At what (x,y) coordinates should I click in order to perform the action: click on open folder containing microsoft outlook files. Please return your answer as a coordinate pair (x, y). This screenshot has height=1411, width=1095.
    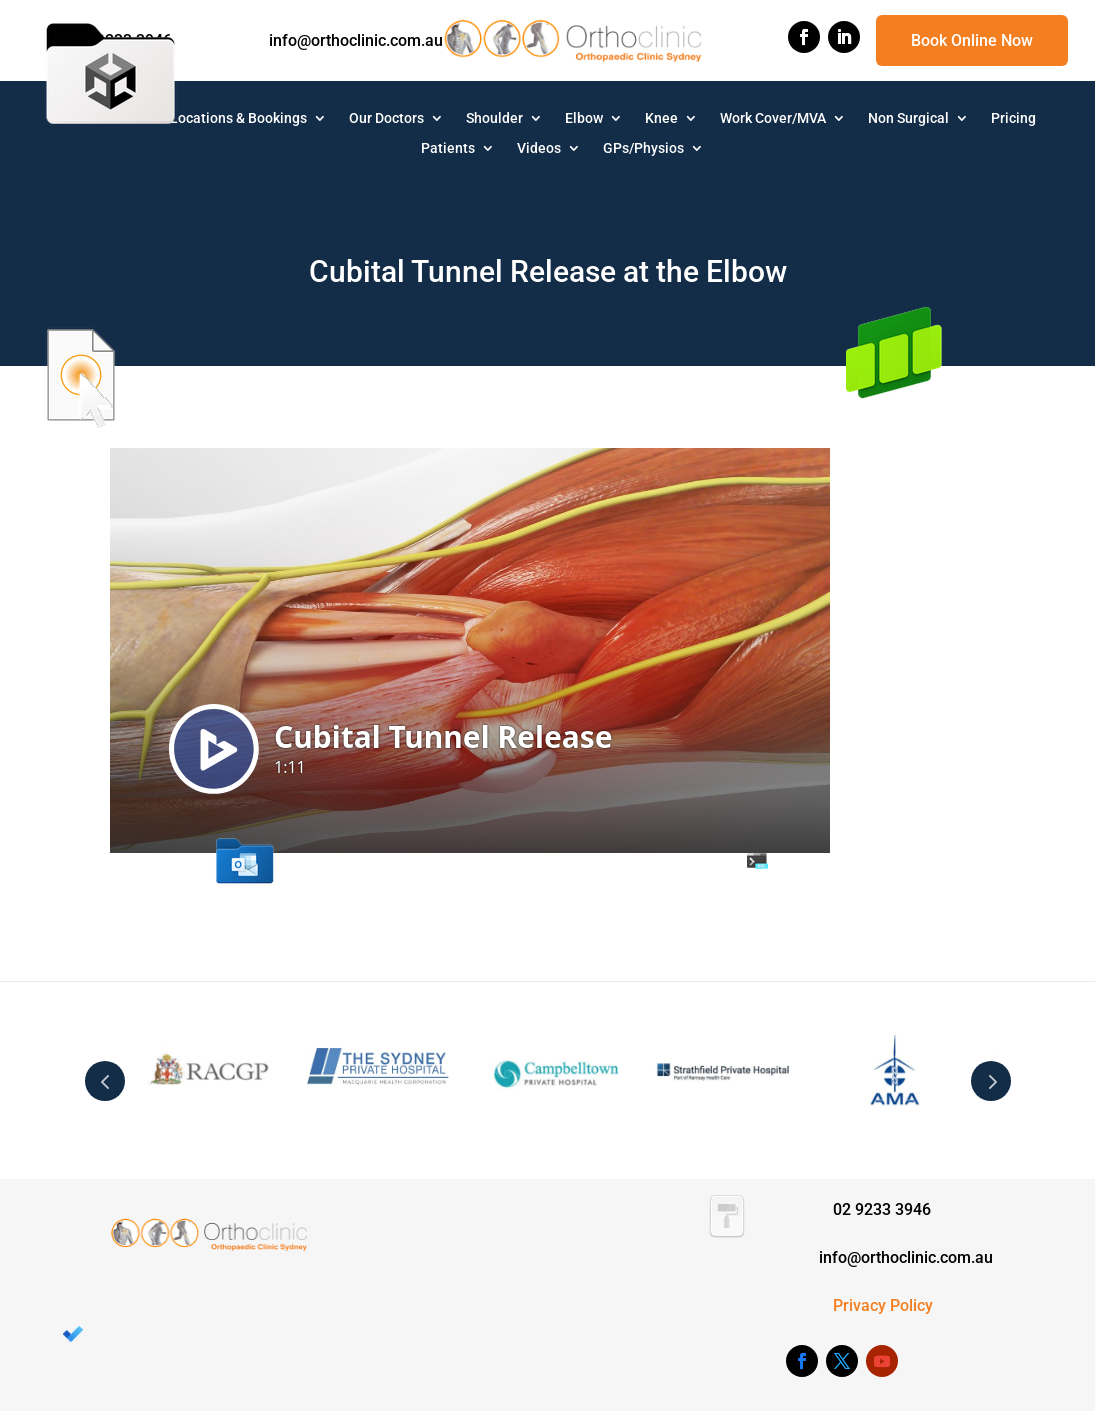
    Looking at the image, I should click on (244, 862).